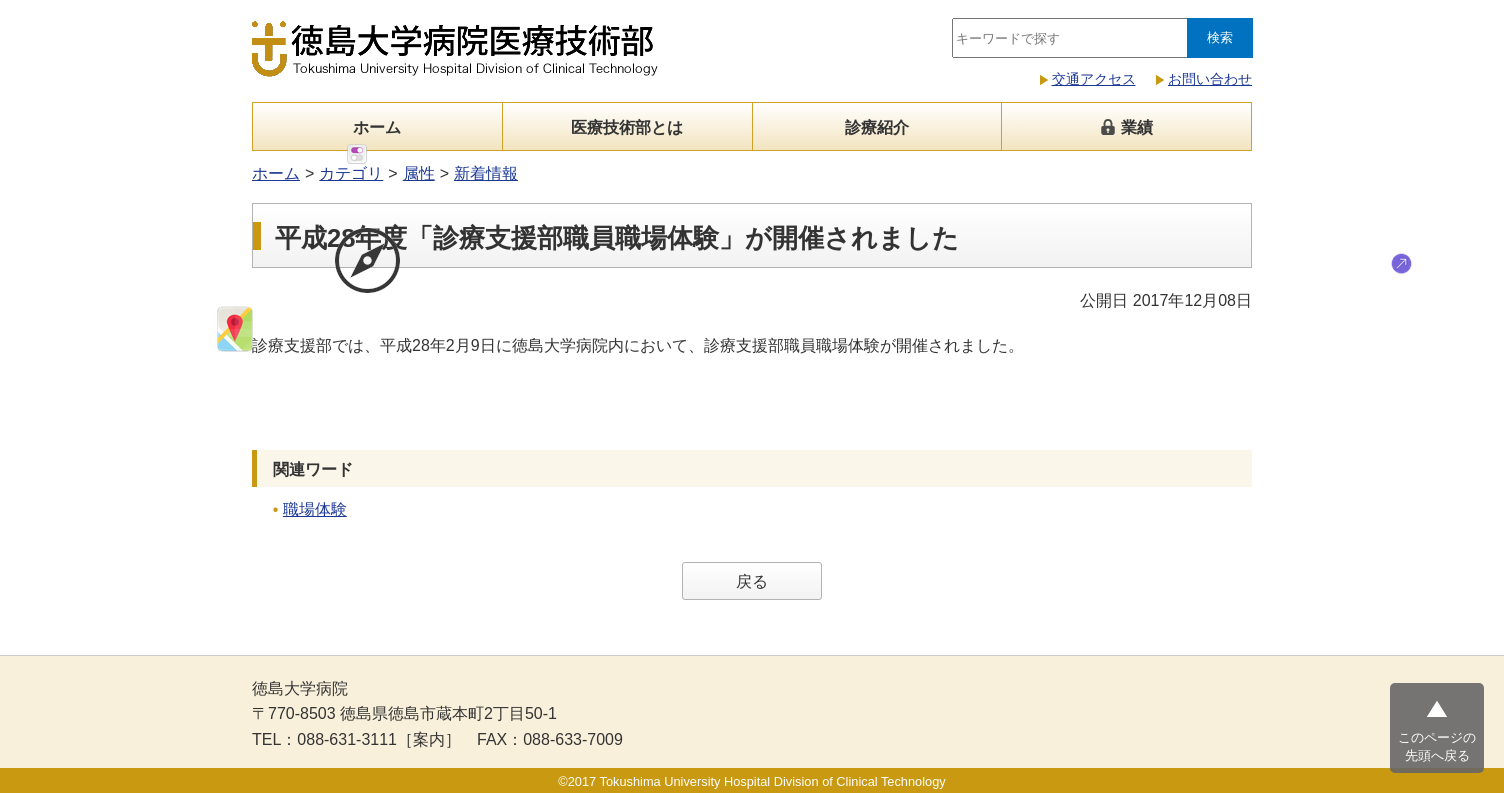  What do you see at coordinates (235, 329) in the screenshot?
I see `a google earth KML geographic data file` at bounding box center [235, 329].